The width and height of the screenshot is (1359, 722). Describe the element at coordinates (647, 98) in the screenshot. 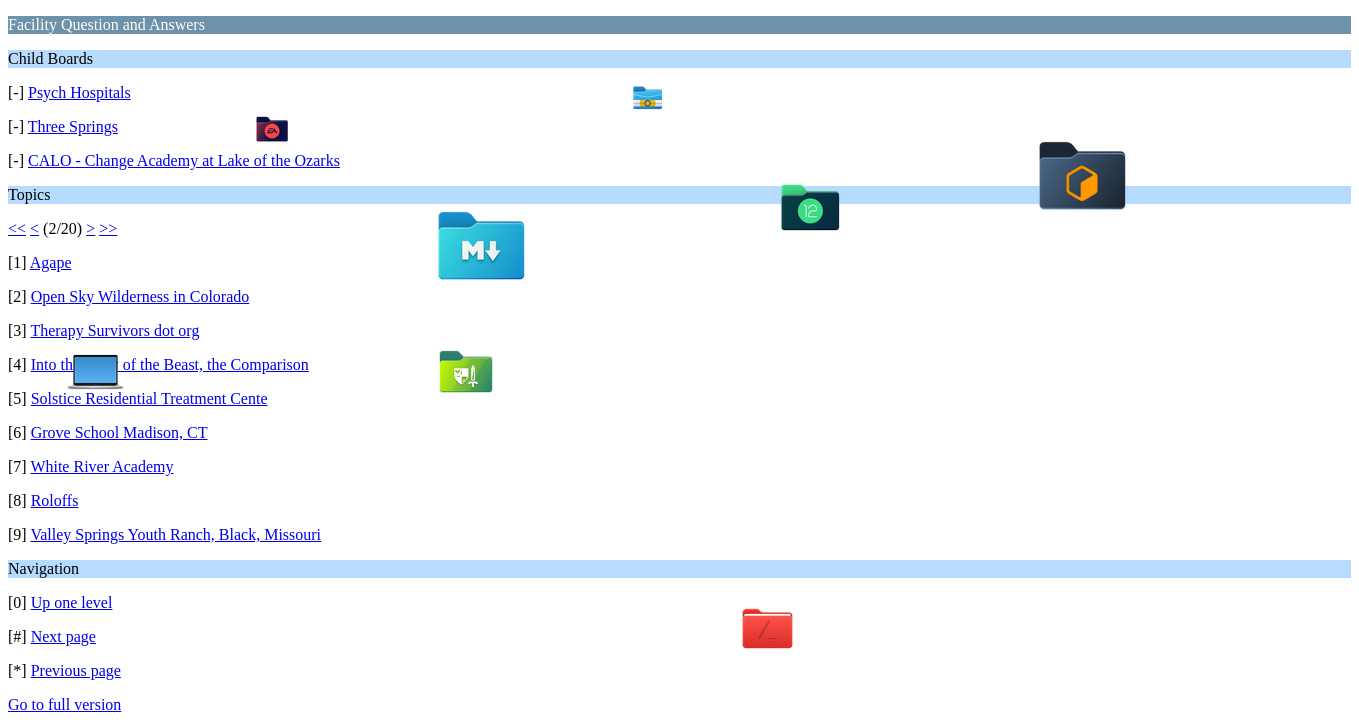

I see `open pokémon collection folder` at that location.